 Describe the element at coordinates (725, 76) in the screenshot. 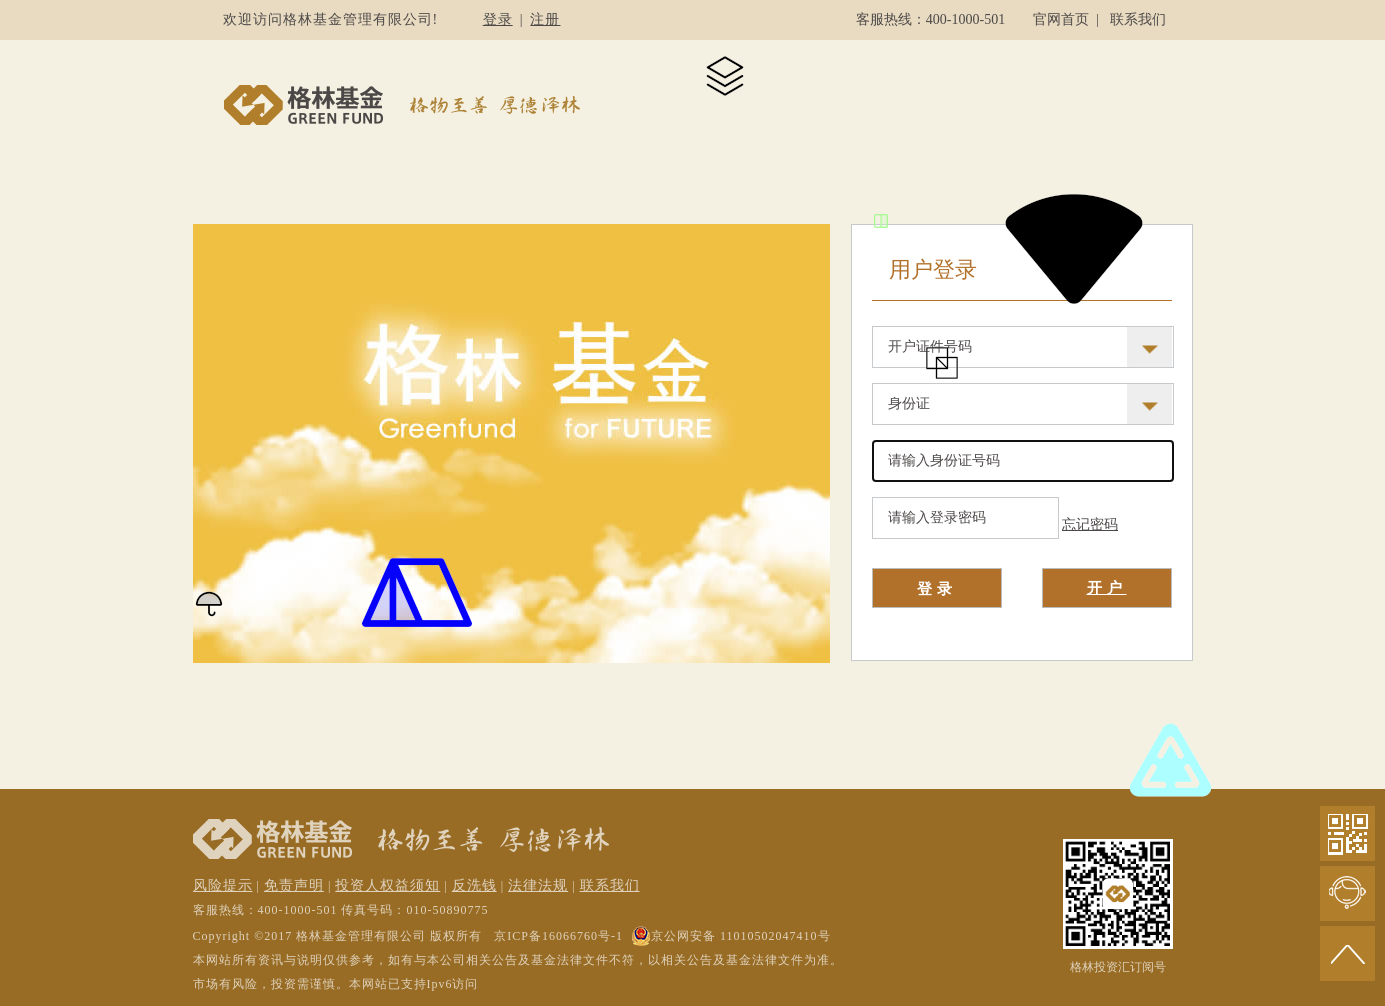

I see `view layers or stacked items` at that location.